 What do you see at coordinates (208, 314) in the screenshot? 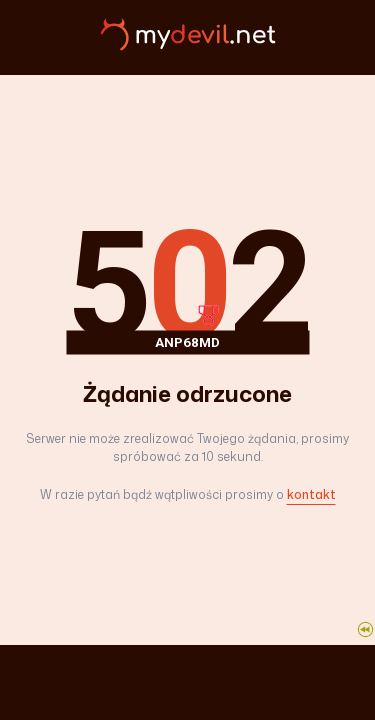
I see `view achievements or awards` at bounding box center [208, 314].